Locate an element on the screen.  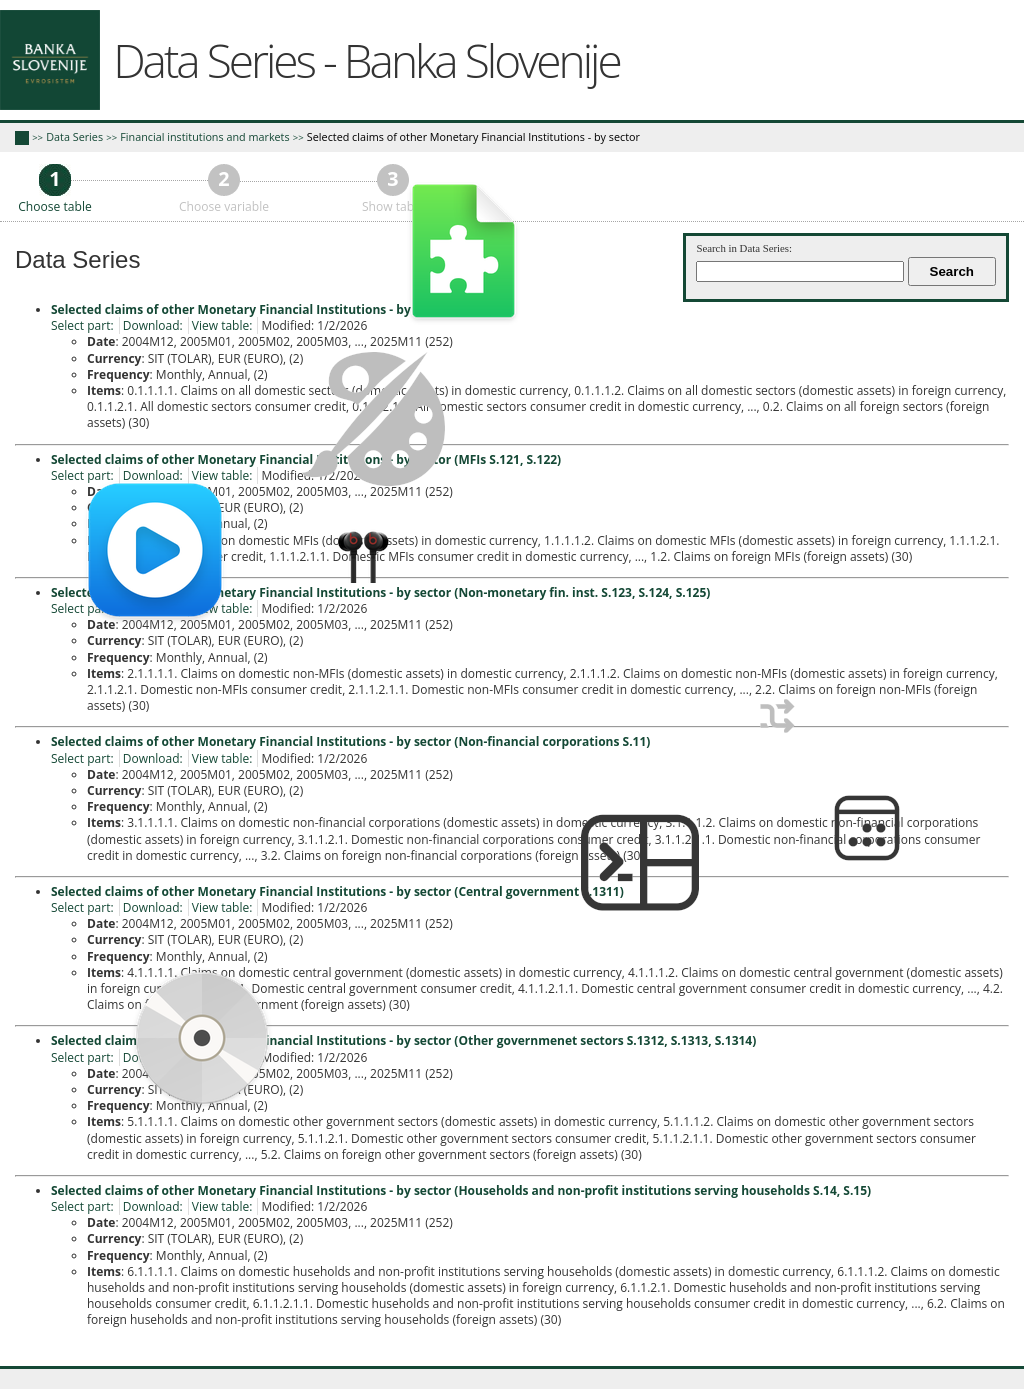
open amberol music player is located at coordinates (155, 550).